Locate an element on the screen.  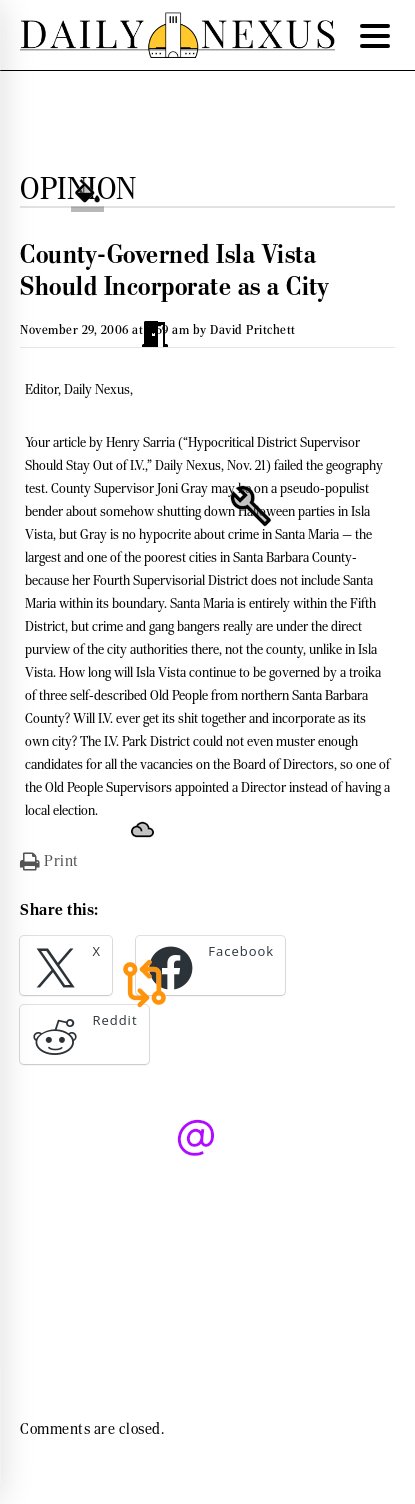
enter or access a meeting room is located at coordinates (155, 334).